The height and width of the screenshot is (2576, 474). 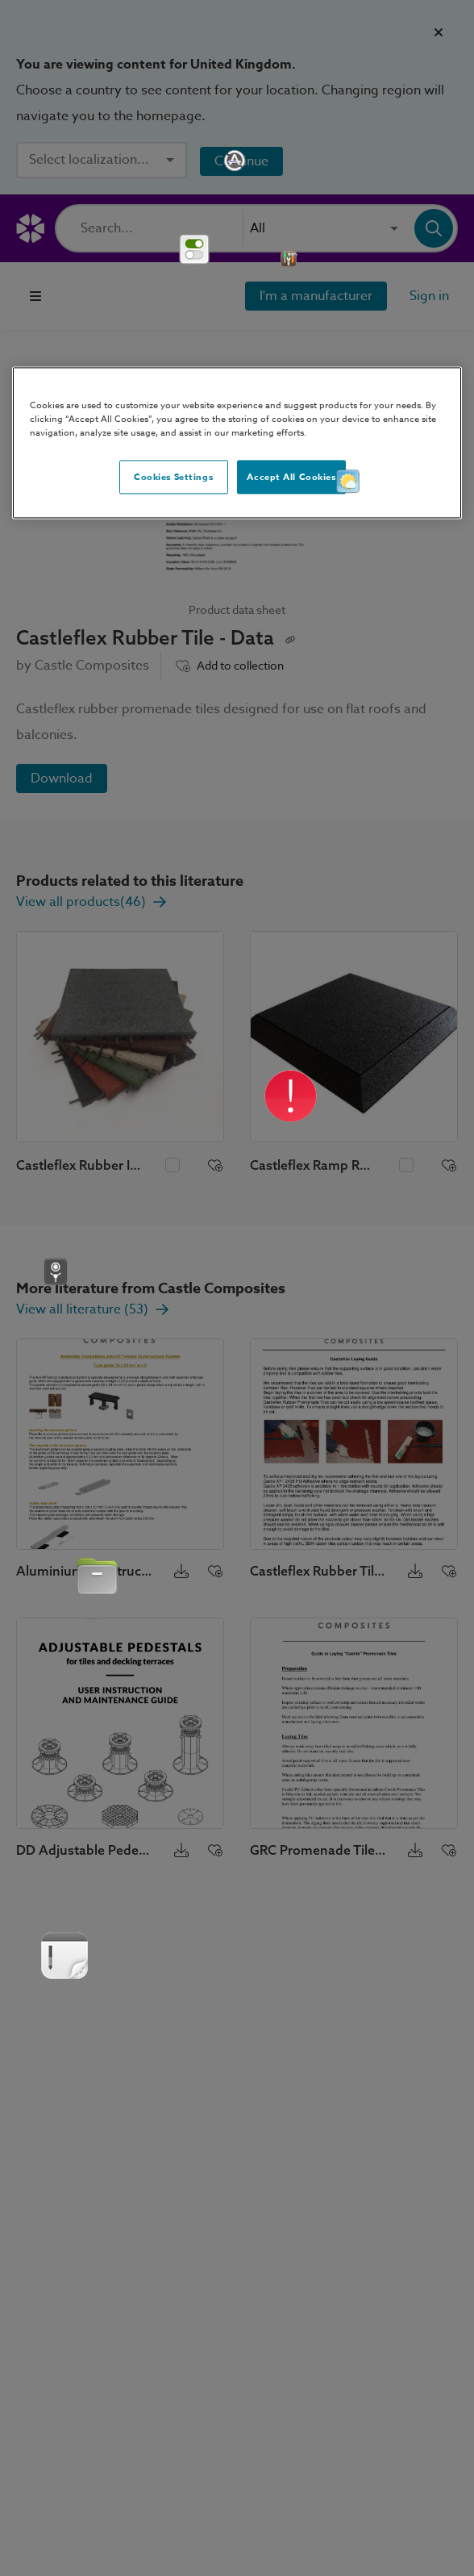 What do you see at coordinates (235, 161) in the screenshot?
I see `check for available software updates` at bounding box center [235, 161].